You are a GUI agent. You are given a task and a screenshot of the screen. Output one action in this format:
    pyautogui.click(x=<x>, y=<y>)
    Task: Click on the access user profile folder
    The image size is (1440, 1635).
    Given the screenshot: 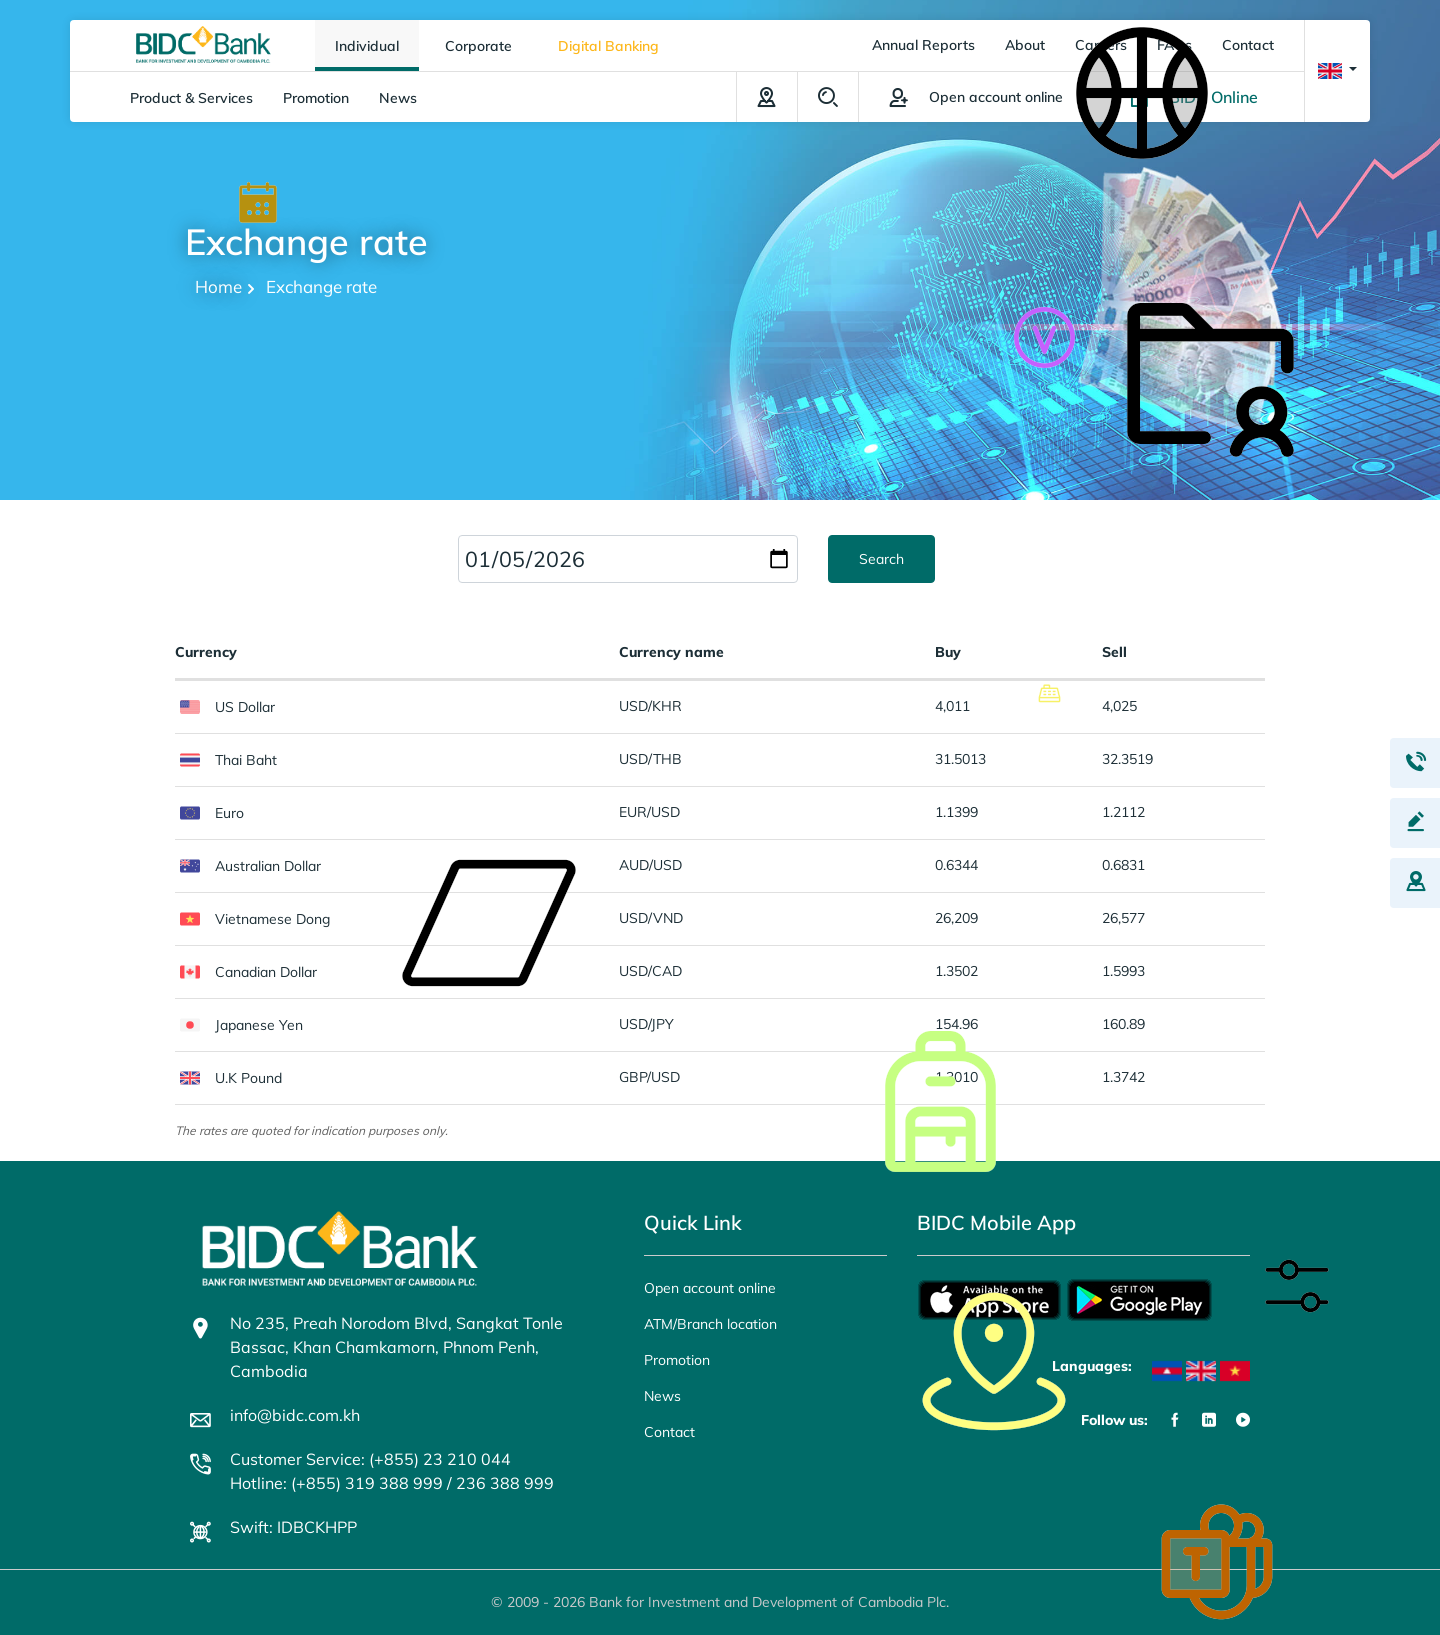 What is the action you would take?
    pyautogui.click(x=1210, y=373)
    